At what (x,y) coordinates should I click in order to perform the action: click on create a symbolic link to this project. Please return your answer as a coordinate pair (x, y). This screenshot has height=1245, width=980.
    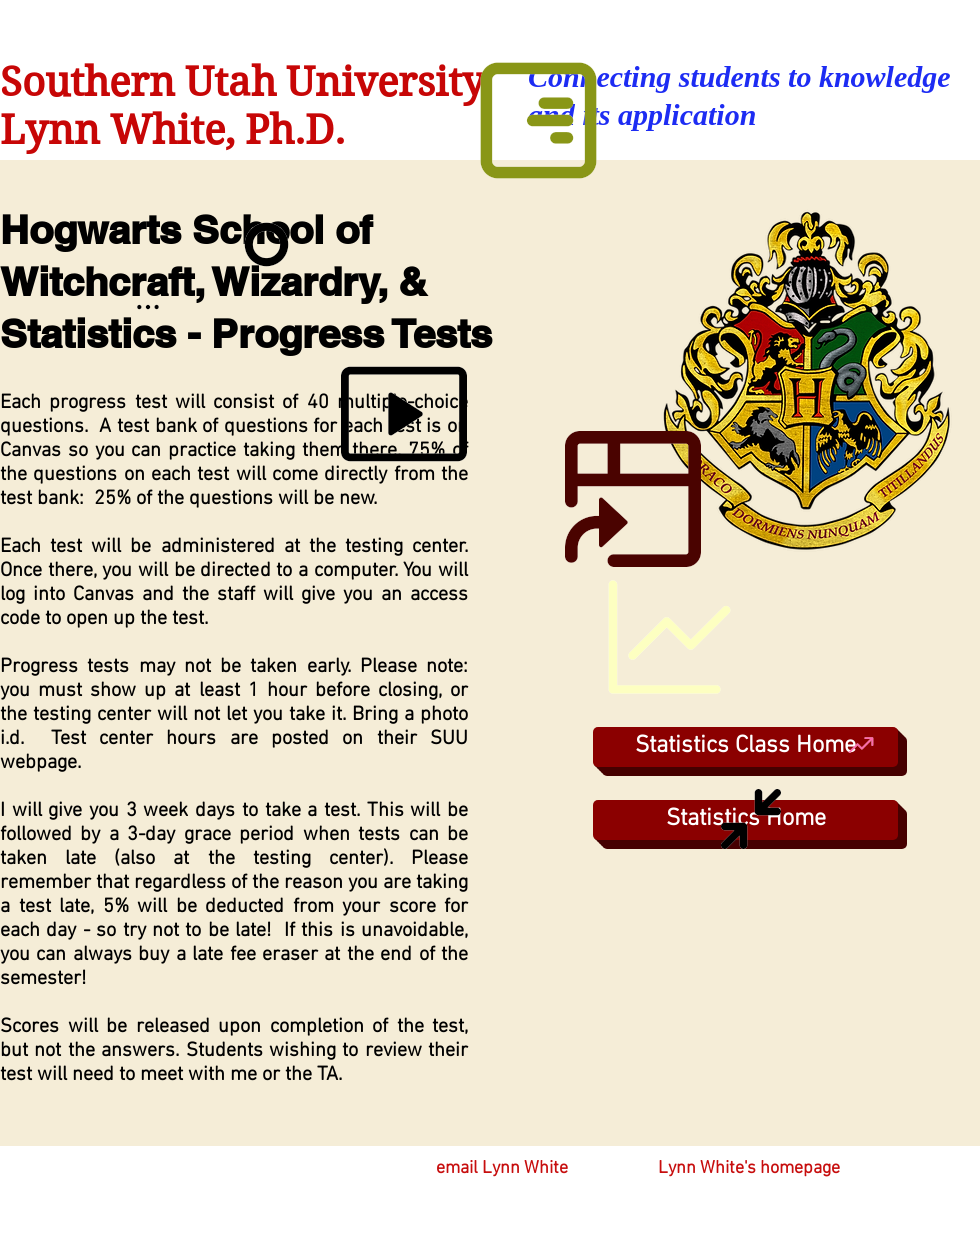
    Looking at the image, I should click on (633, 499).